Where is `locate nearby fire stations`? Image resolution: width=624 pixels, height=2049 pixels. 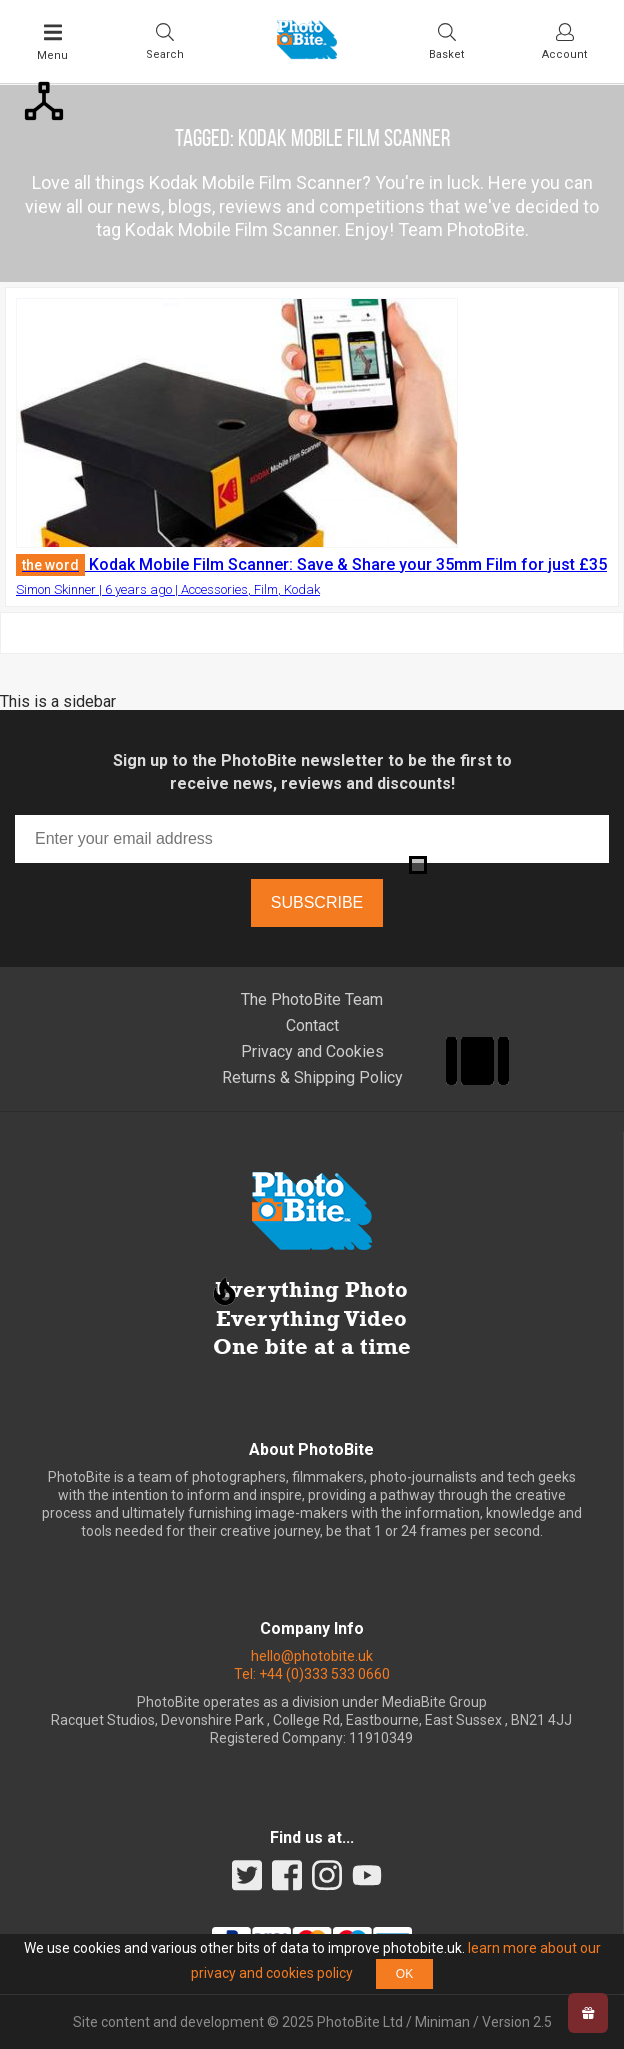
locate nearby fire stations is located at coordinates (224, 1291).